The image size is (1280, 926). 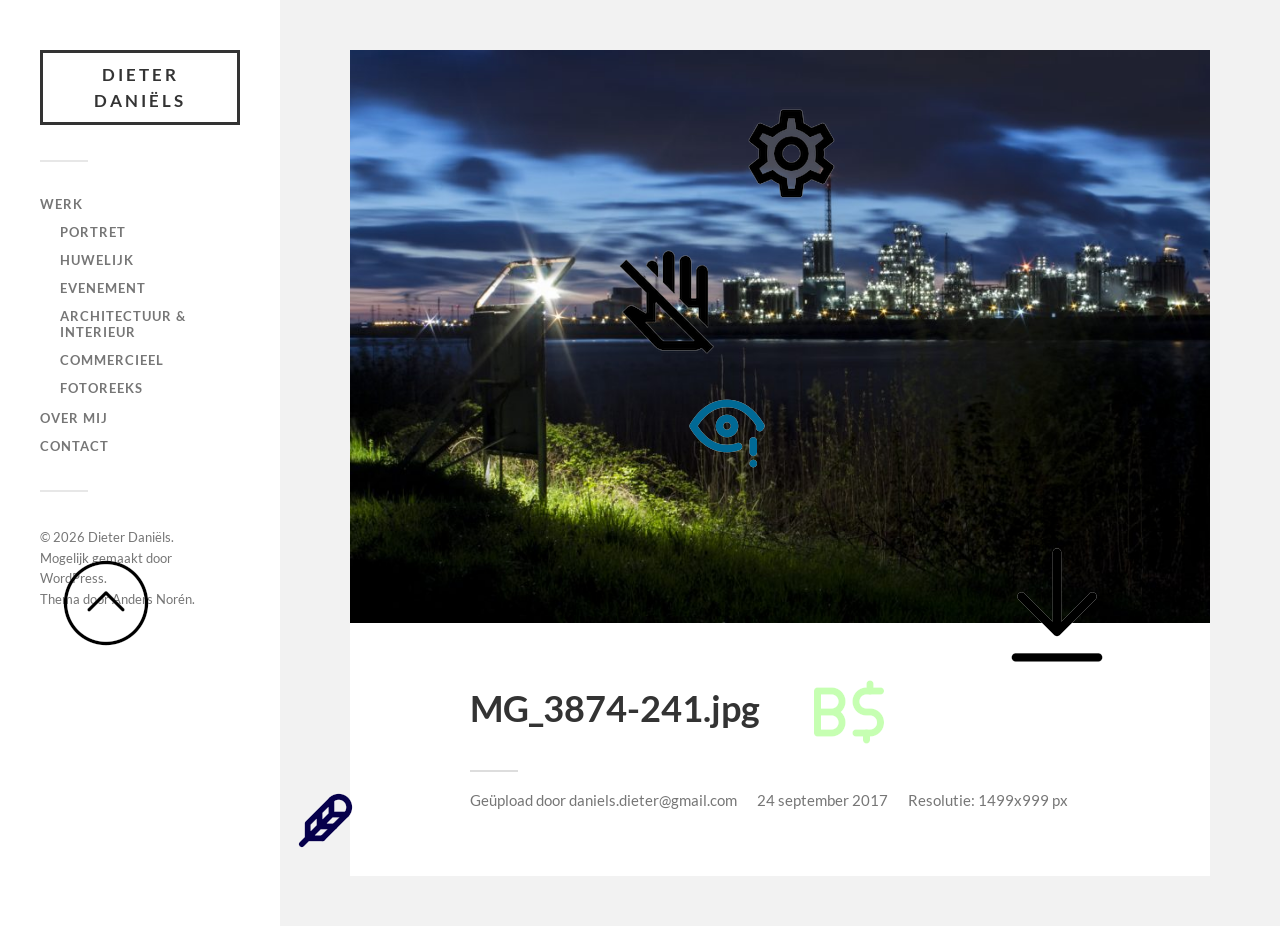 I want to click on do not touch or interact with this item, so click(x=670, y=303).